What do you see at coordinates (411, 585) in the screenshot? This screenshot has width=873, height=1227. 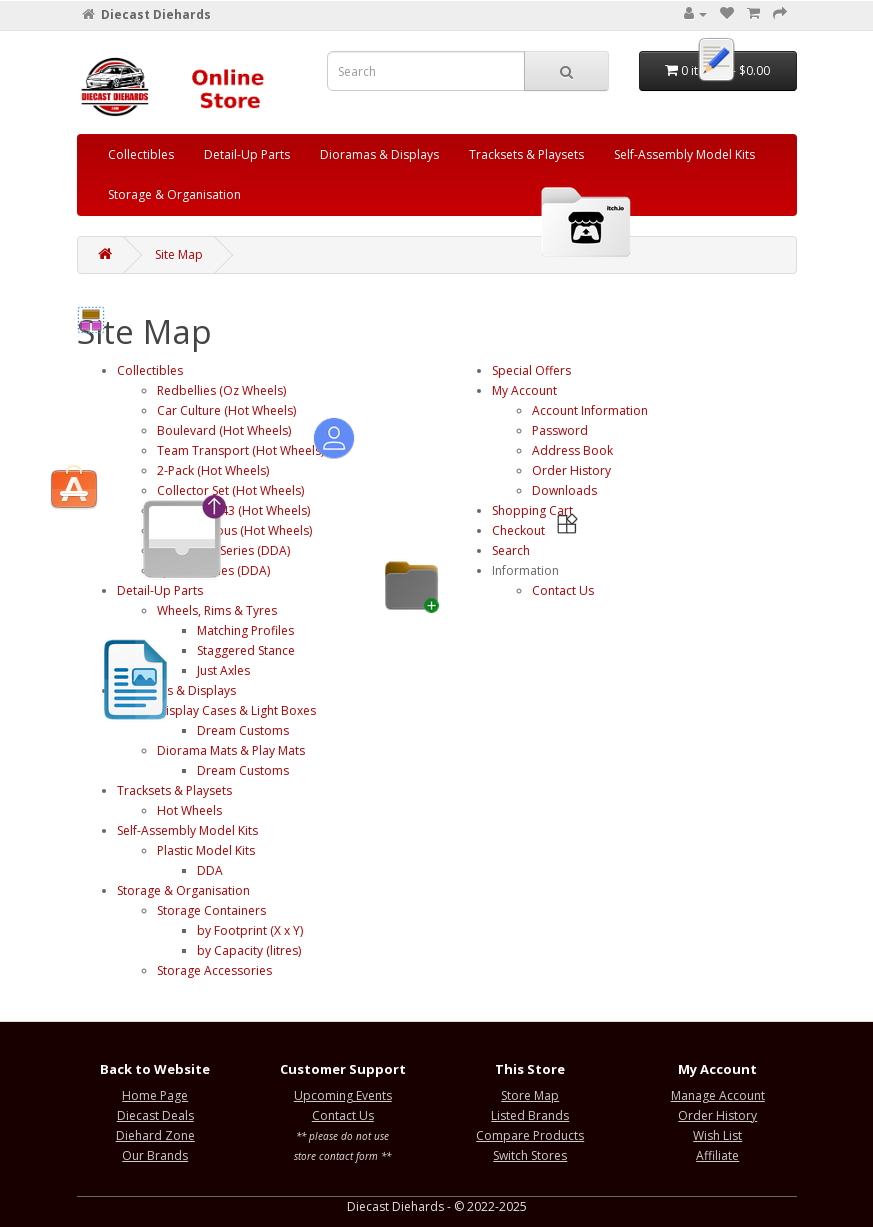 I see `create a new folder` at bounding box center [411, 585].